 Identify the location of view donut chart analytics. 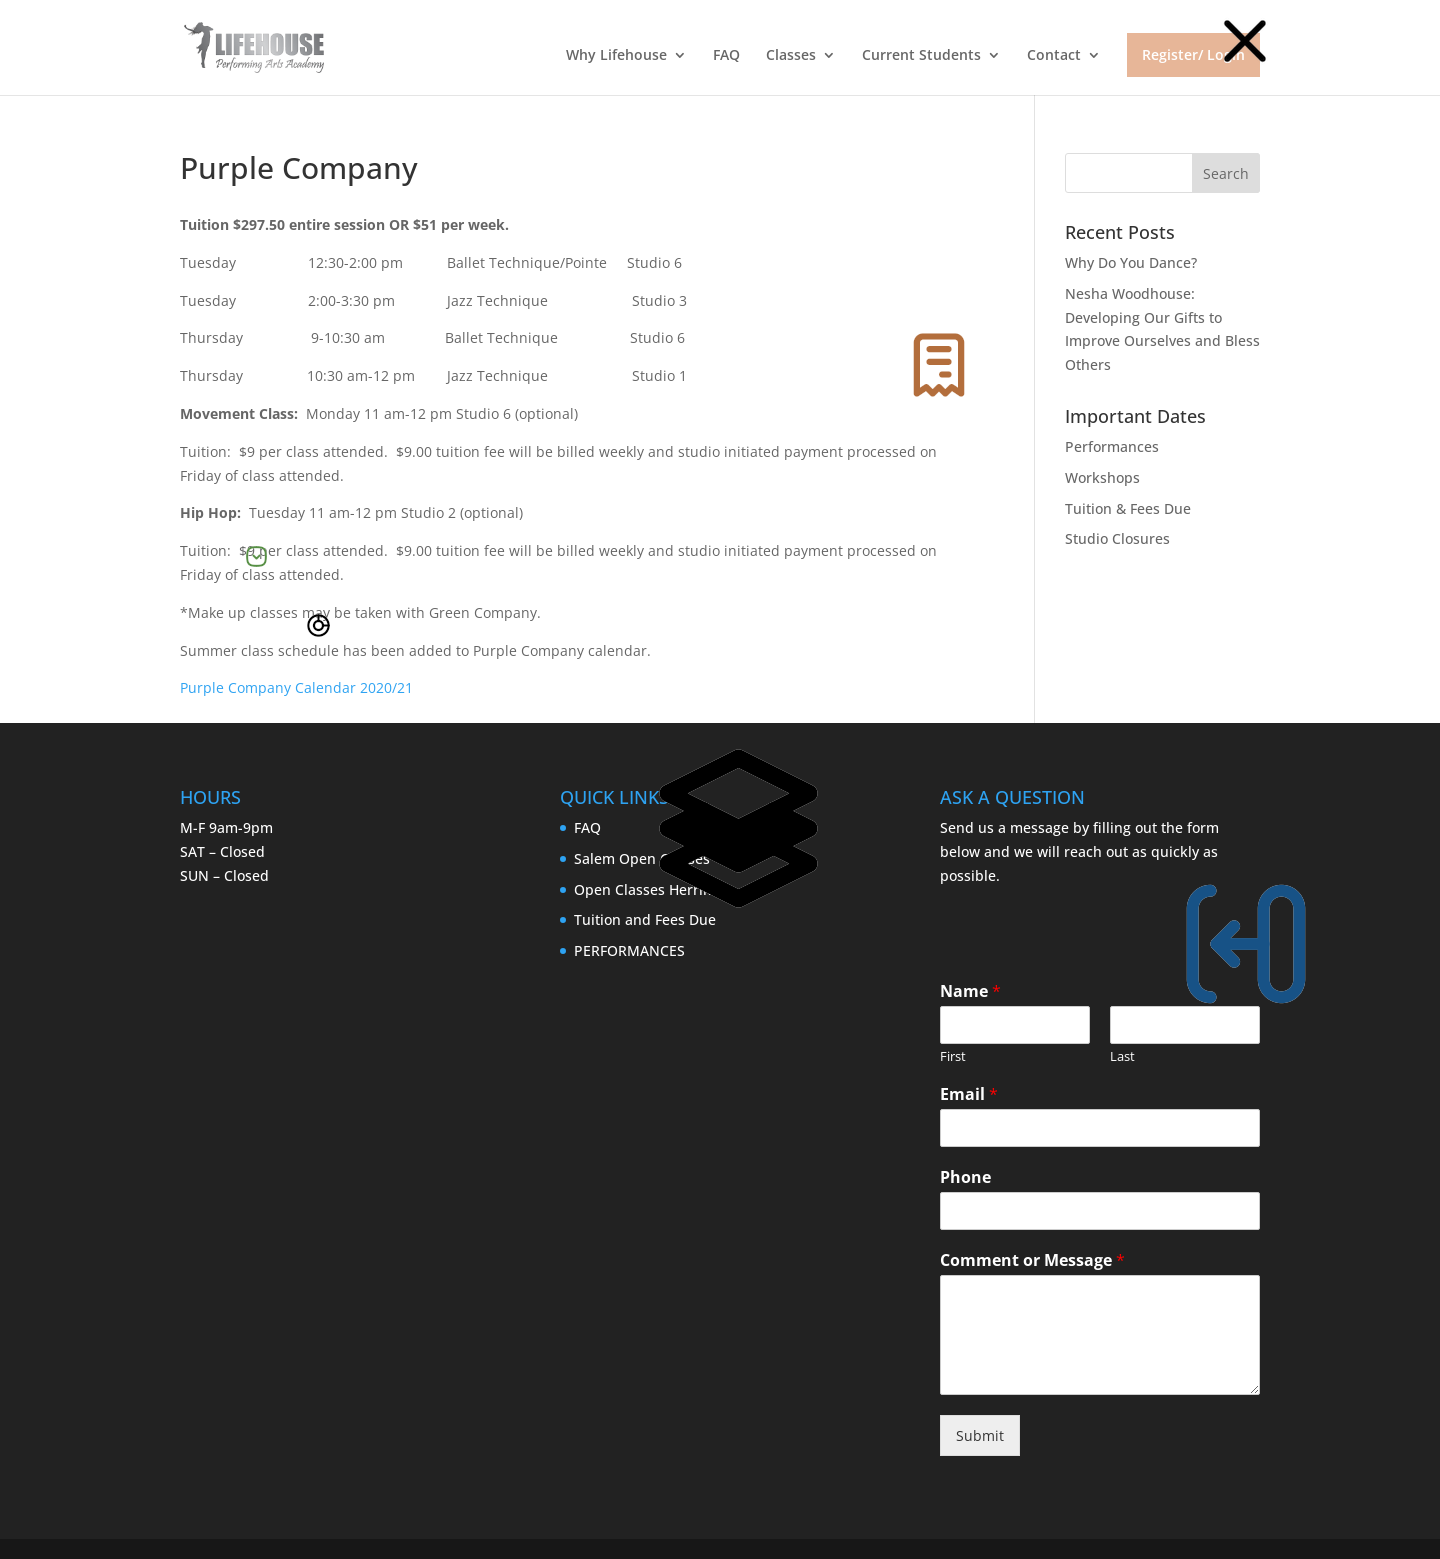
(318, 625).